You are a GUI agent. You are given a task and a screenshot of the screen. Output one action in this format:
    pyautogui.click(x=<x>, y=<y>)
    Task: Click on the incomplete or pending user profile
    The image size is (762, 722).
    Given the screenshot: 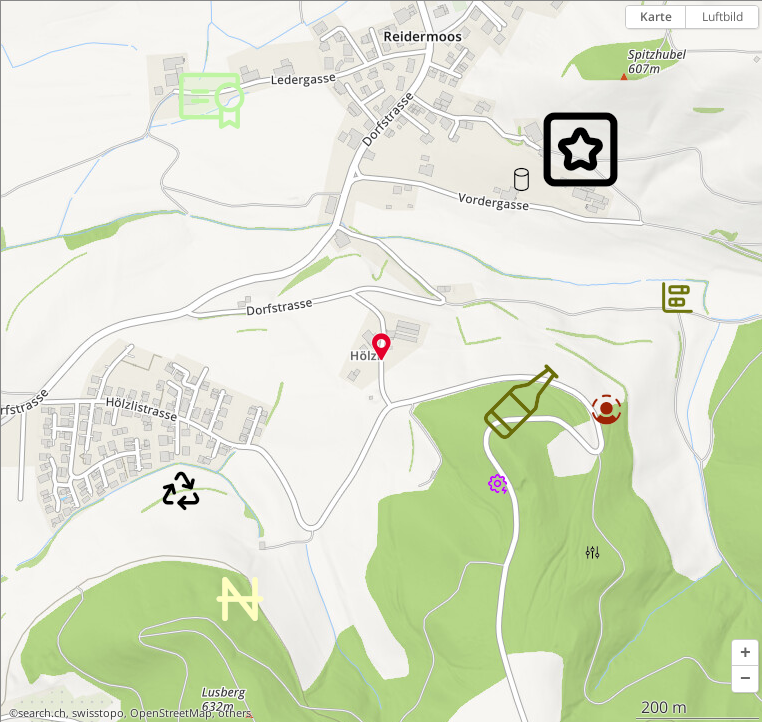 What is the action you would take?
    pyautogui.click(x=606, y=409)
    